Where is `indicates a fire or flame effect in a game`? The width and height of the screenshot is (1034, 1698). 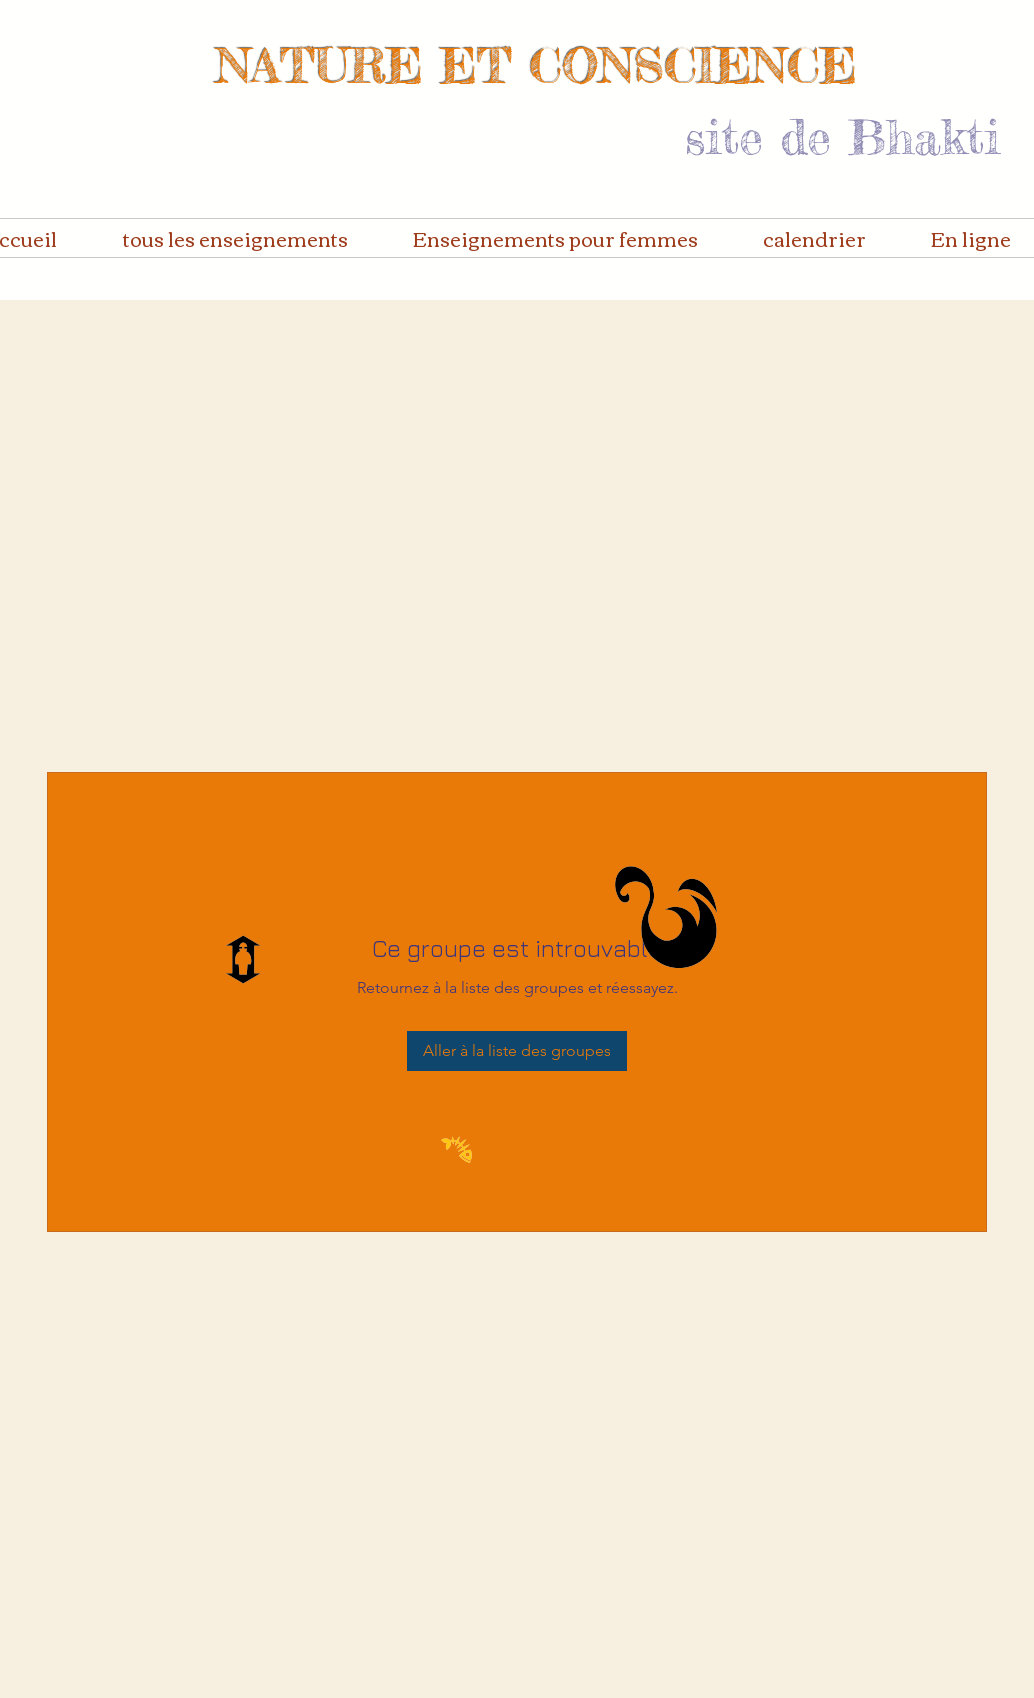 indicates a fire or flame effect in a game is located at coordinates (666, 916).